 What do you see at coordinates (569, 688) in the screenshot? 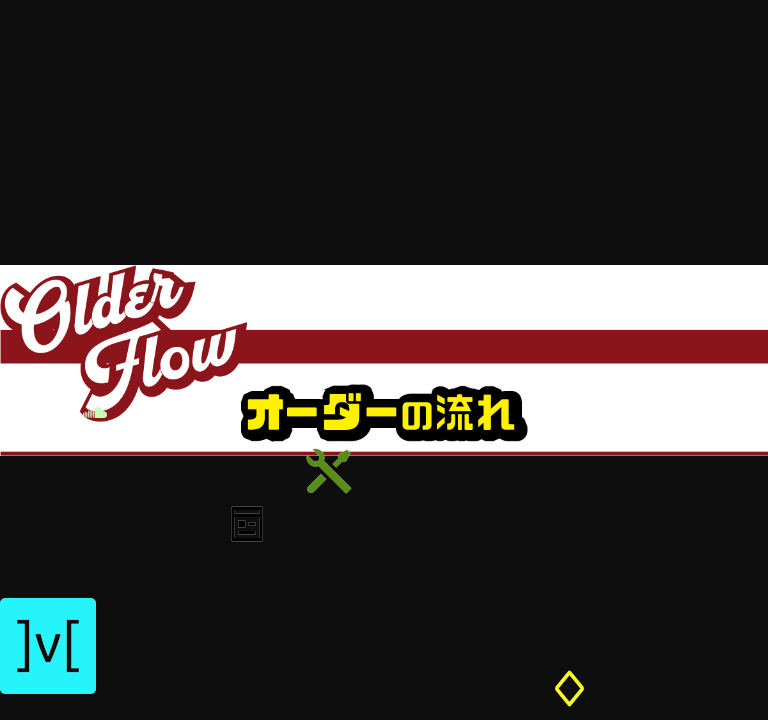
I see `indicates the diamonds suit in a card game` at bounding box center [569, 688].